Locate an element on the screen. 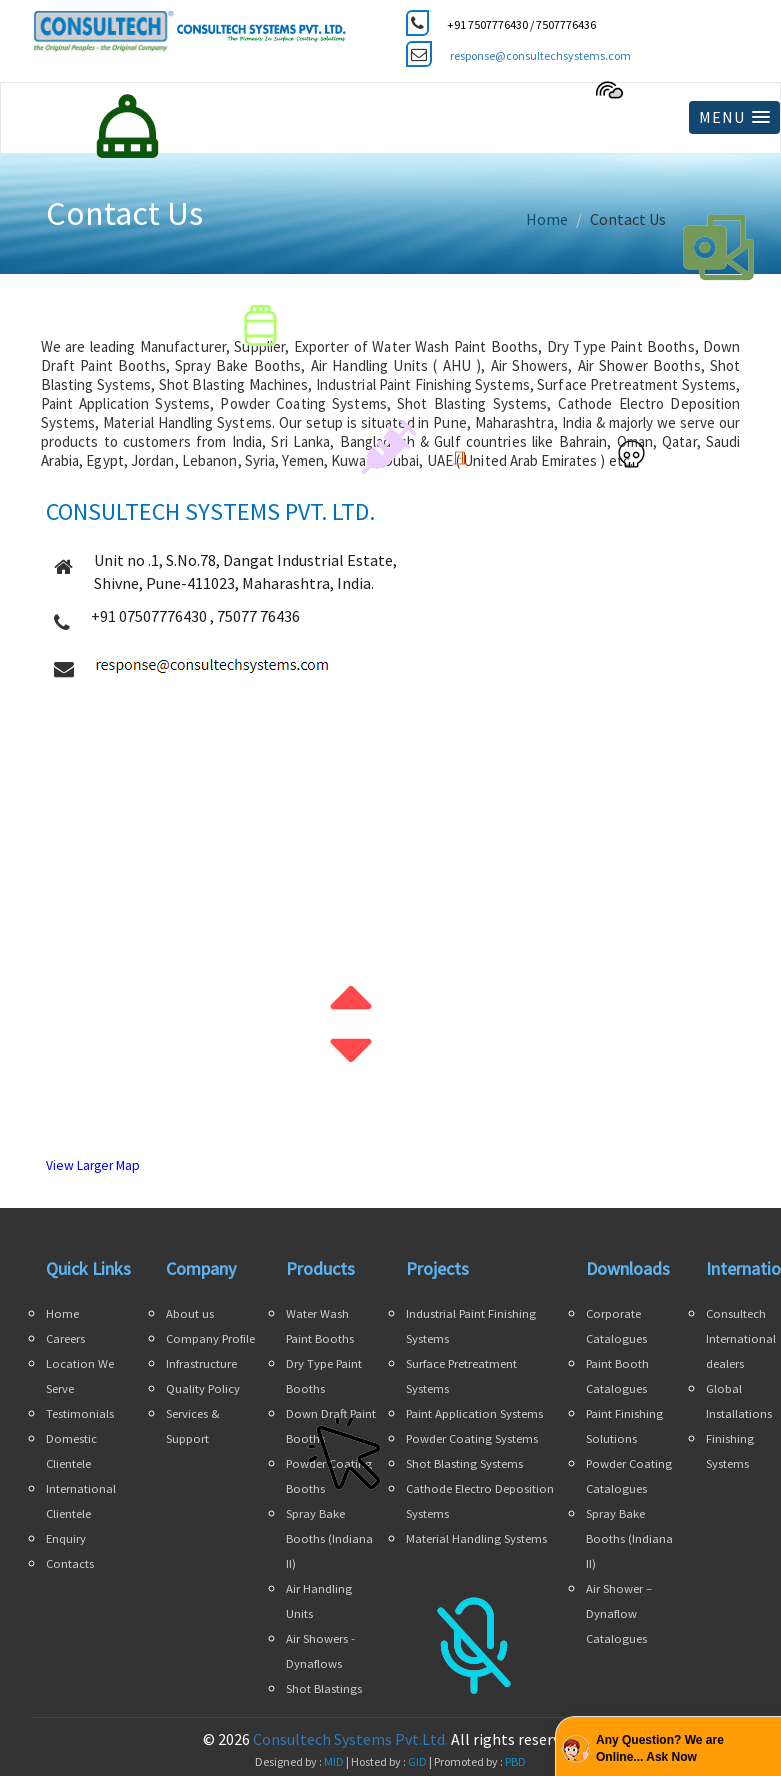 Image resolution: width=781 pixels, height=1776 pixels. log out or exit the current session is located at coordinates (460, 458).